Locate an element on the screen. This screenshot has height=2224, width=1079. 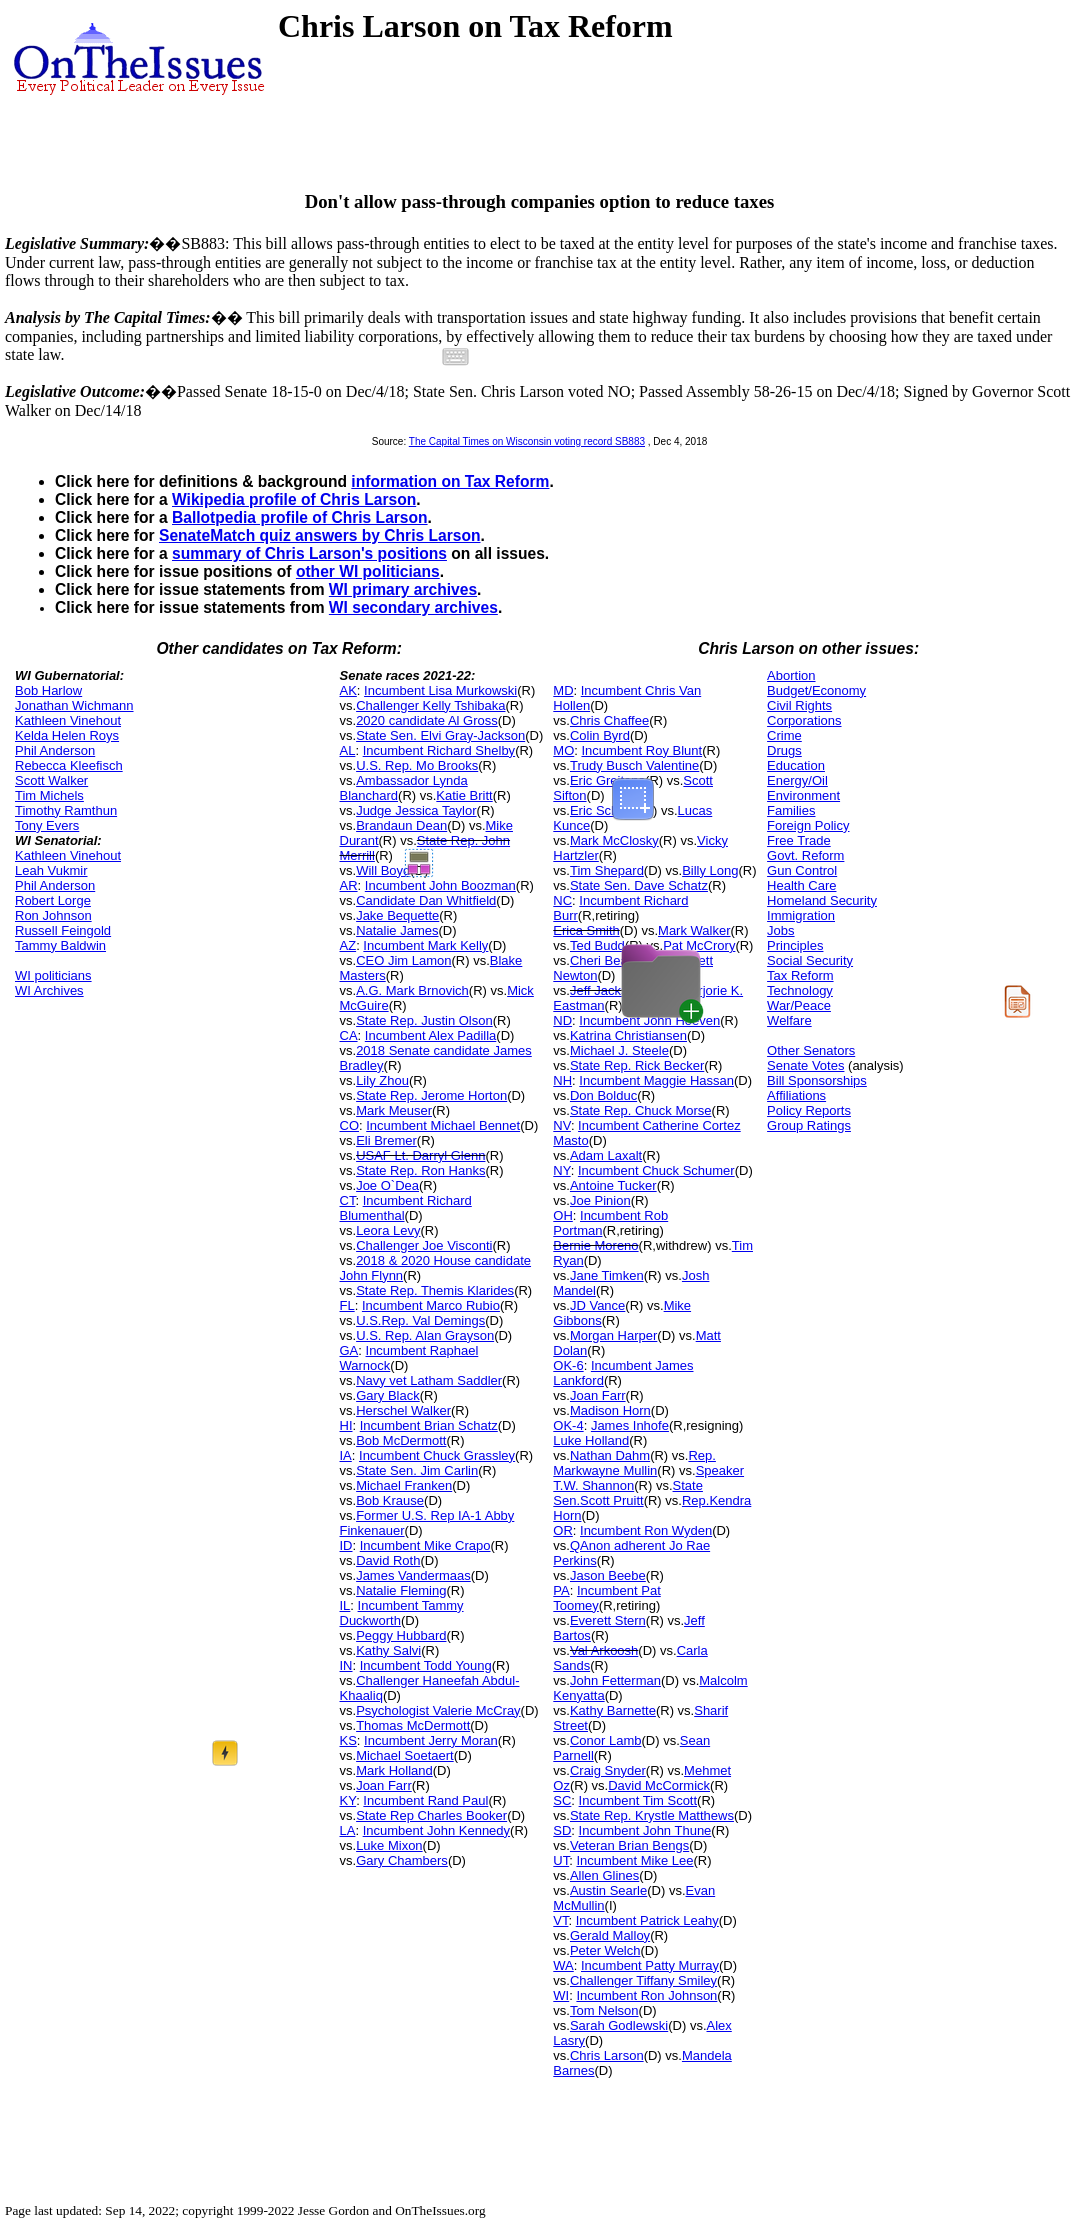
access power and battery settings is located at coordinates (225, 1753).